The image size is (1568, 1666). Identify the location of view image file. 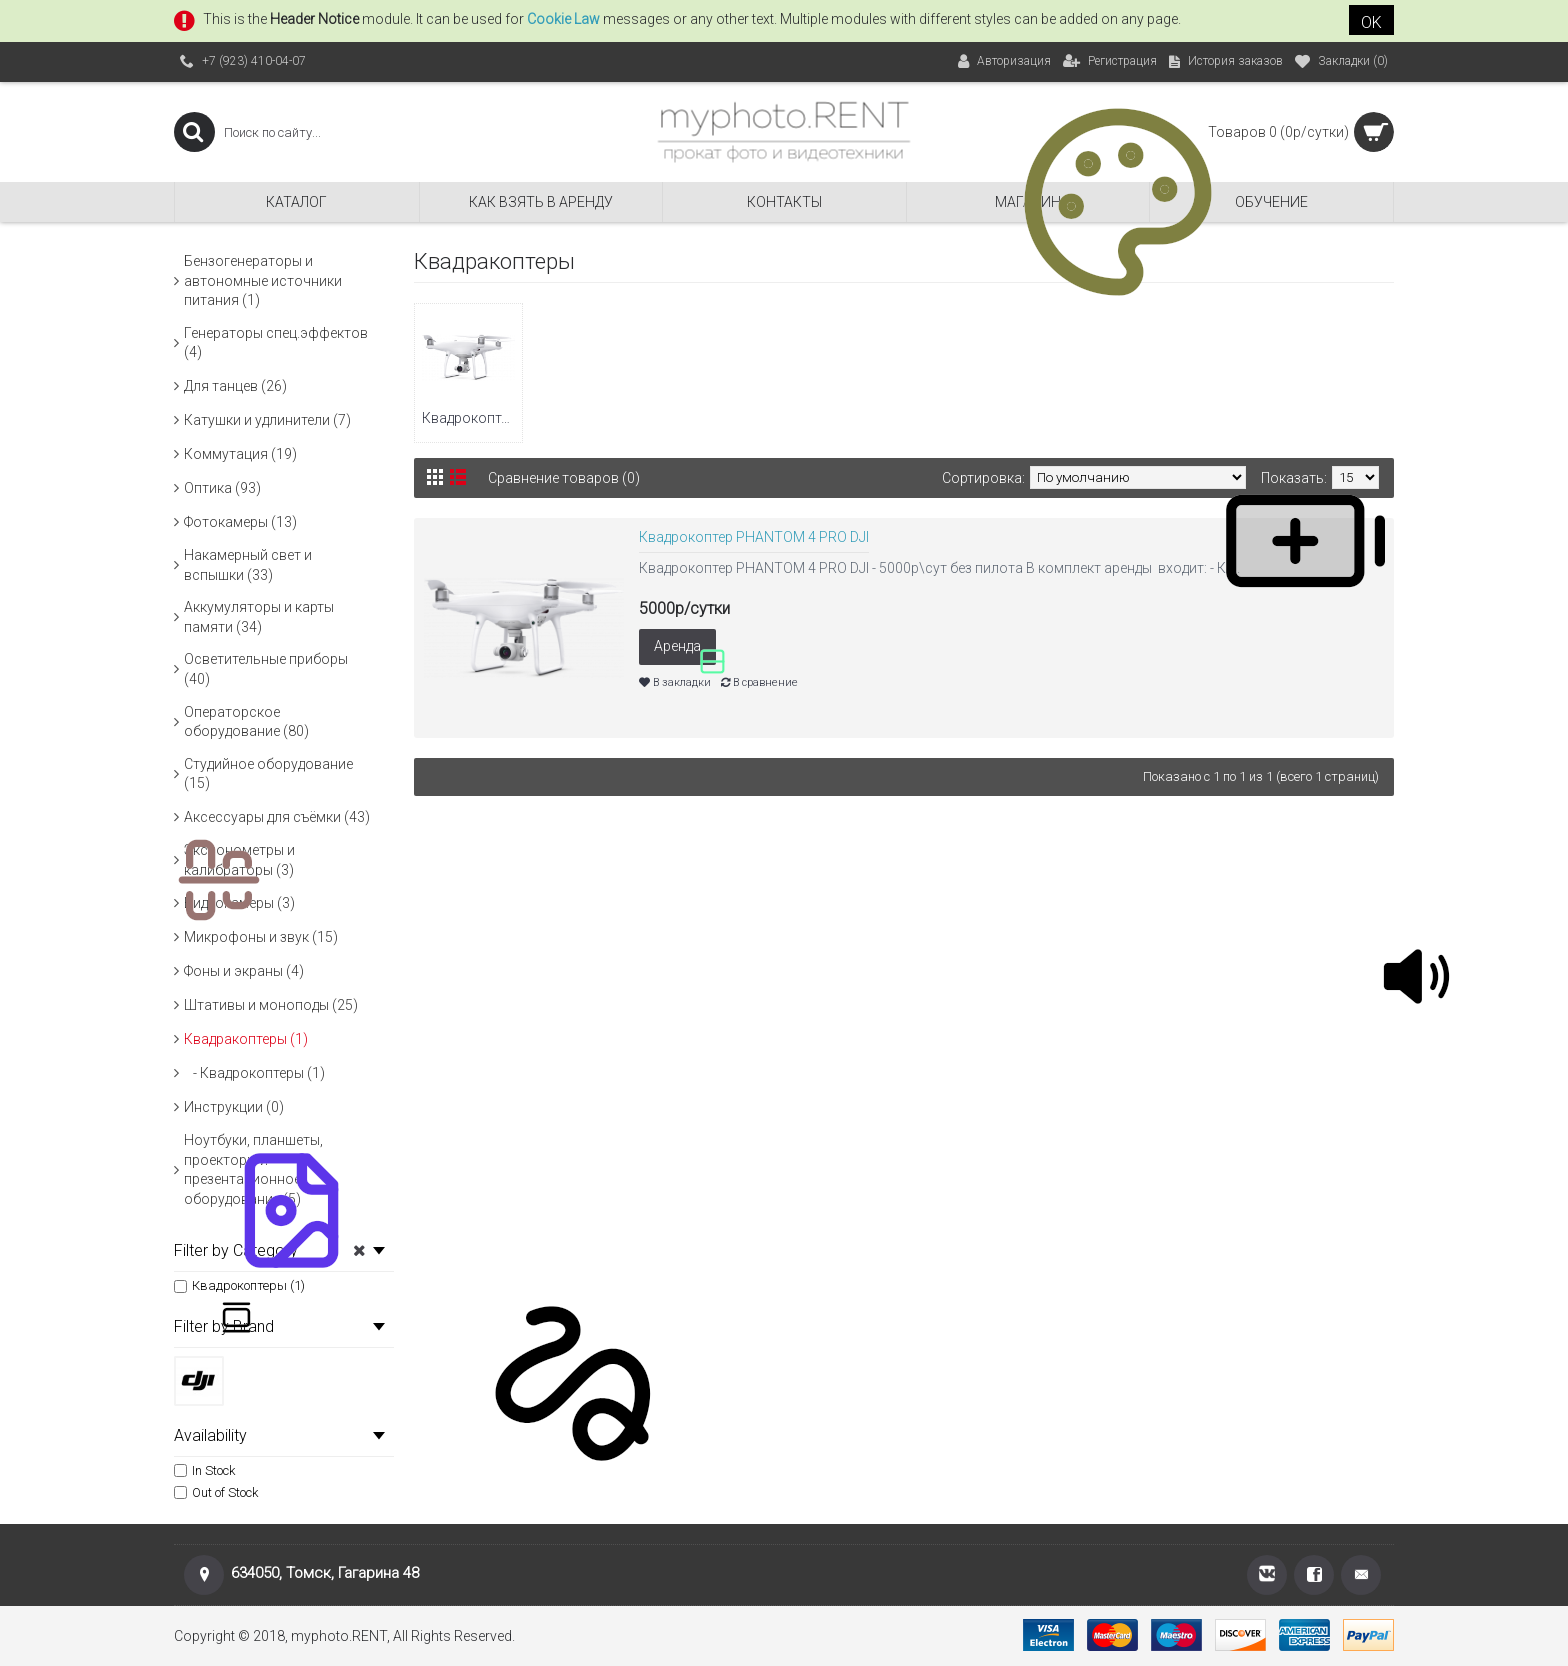
(291, 1210).